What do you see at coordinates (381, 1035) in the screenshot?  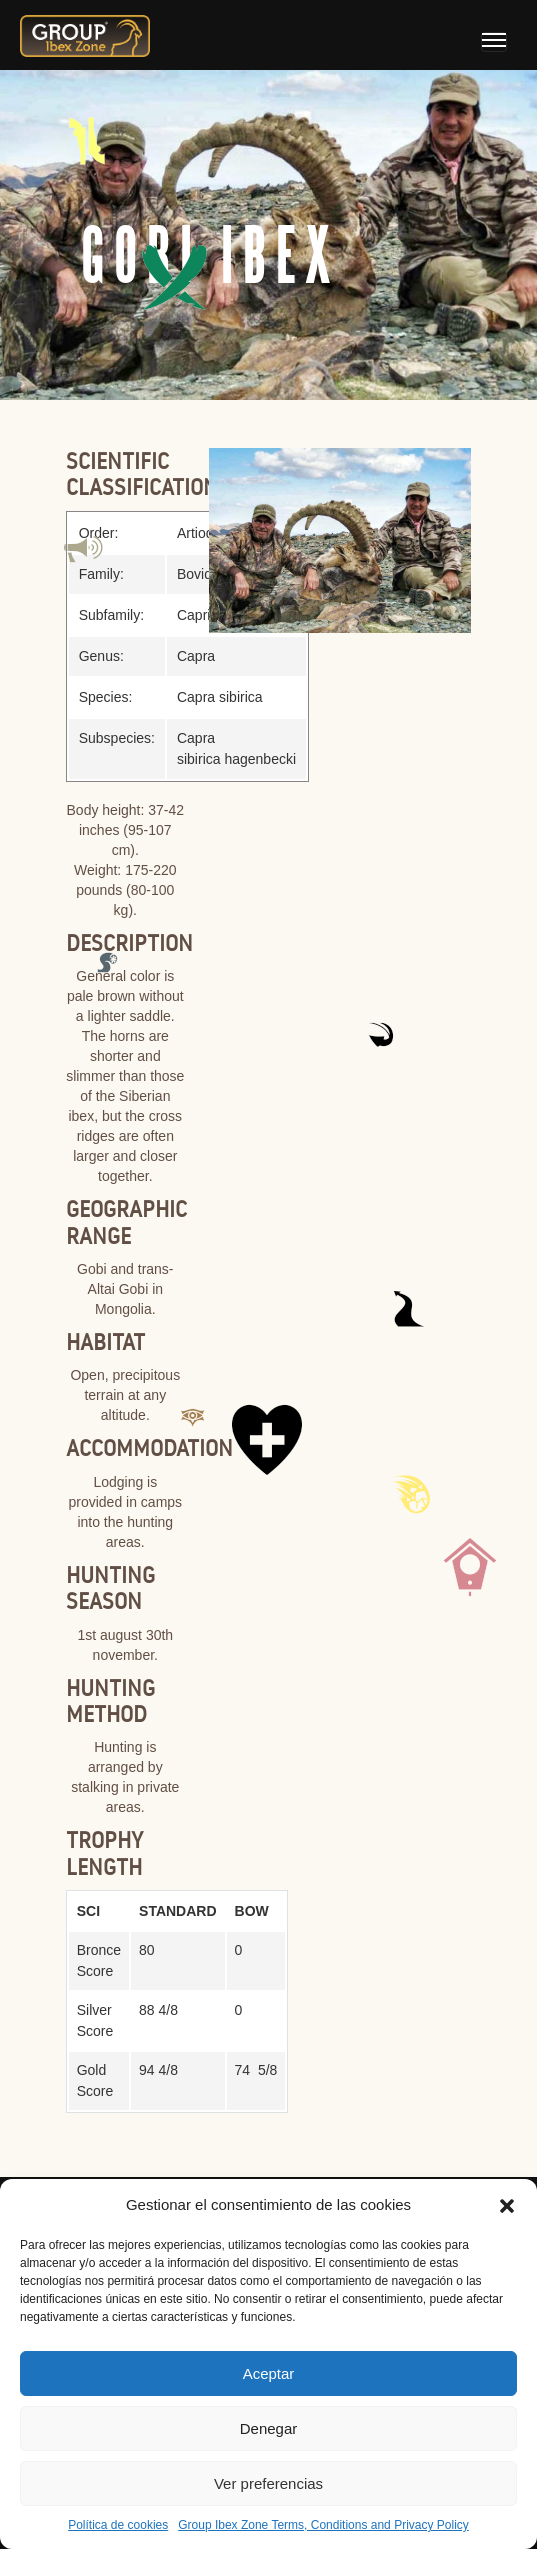 I see `go back to previous screen` at bounding box center [381, 1035].